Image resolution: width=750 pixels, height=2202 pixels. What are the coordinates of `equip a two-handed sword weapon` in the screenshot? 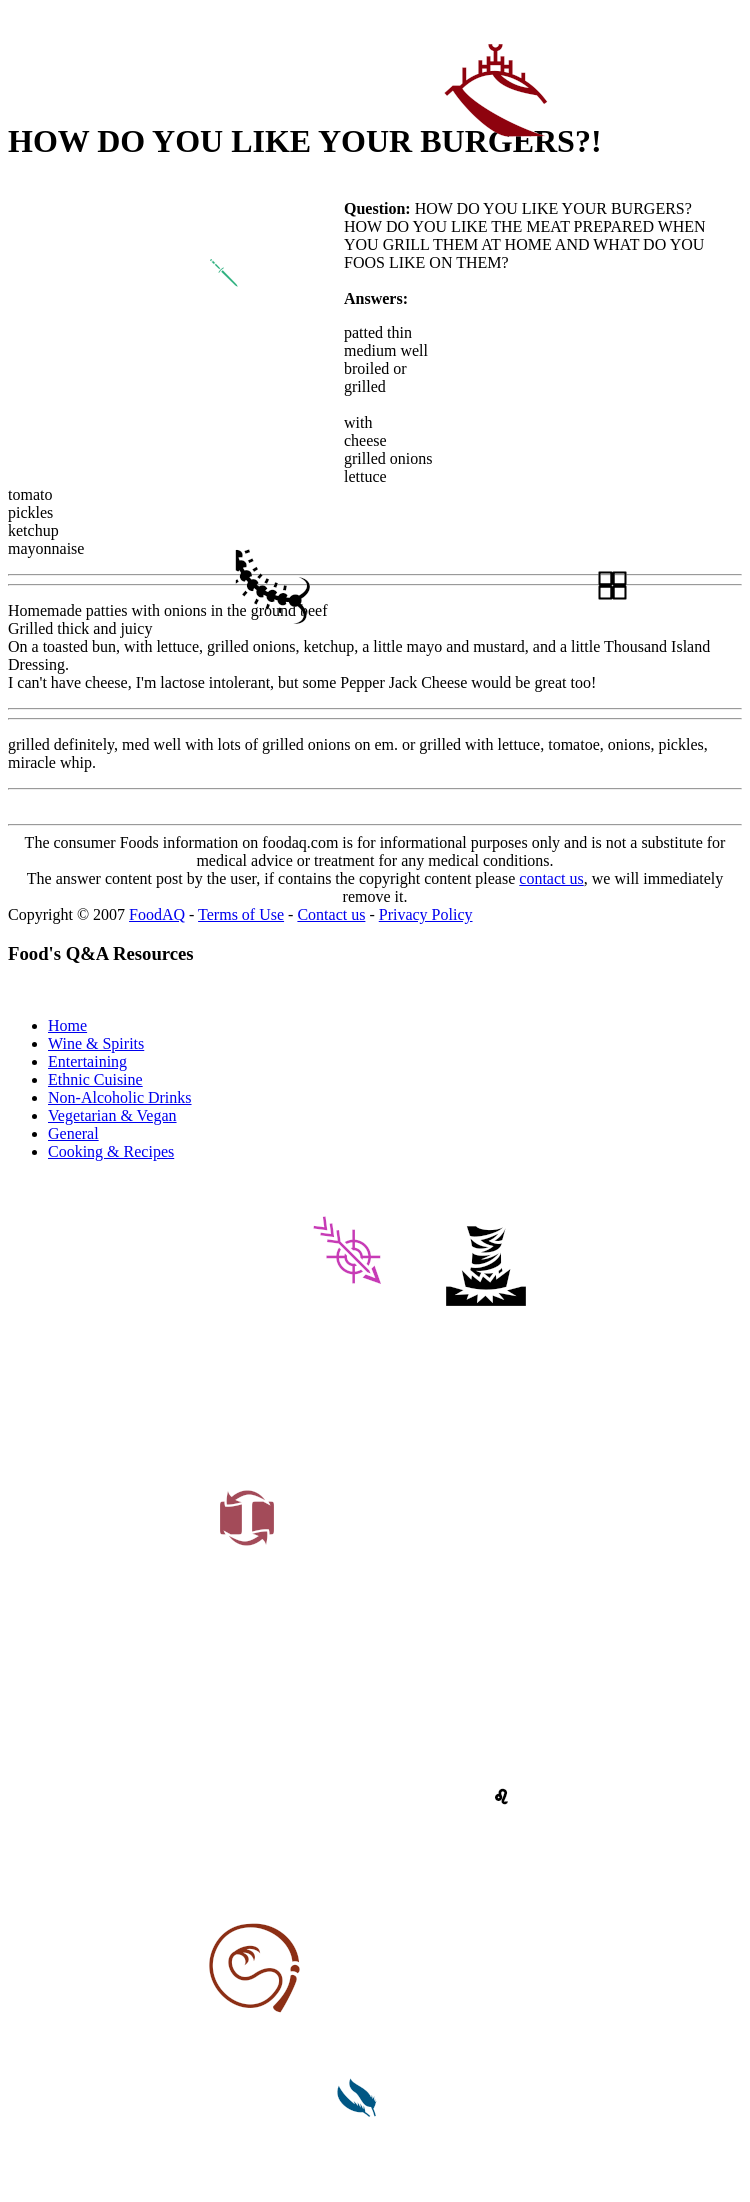 It's located at (224, 273).